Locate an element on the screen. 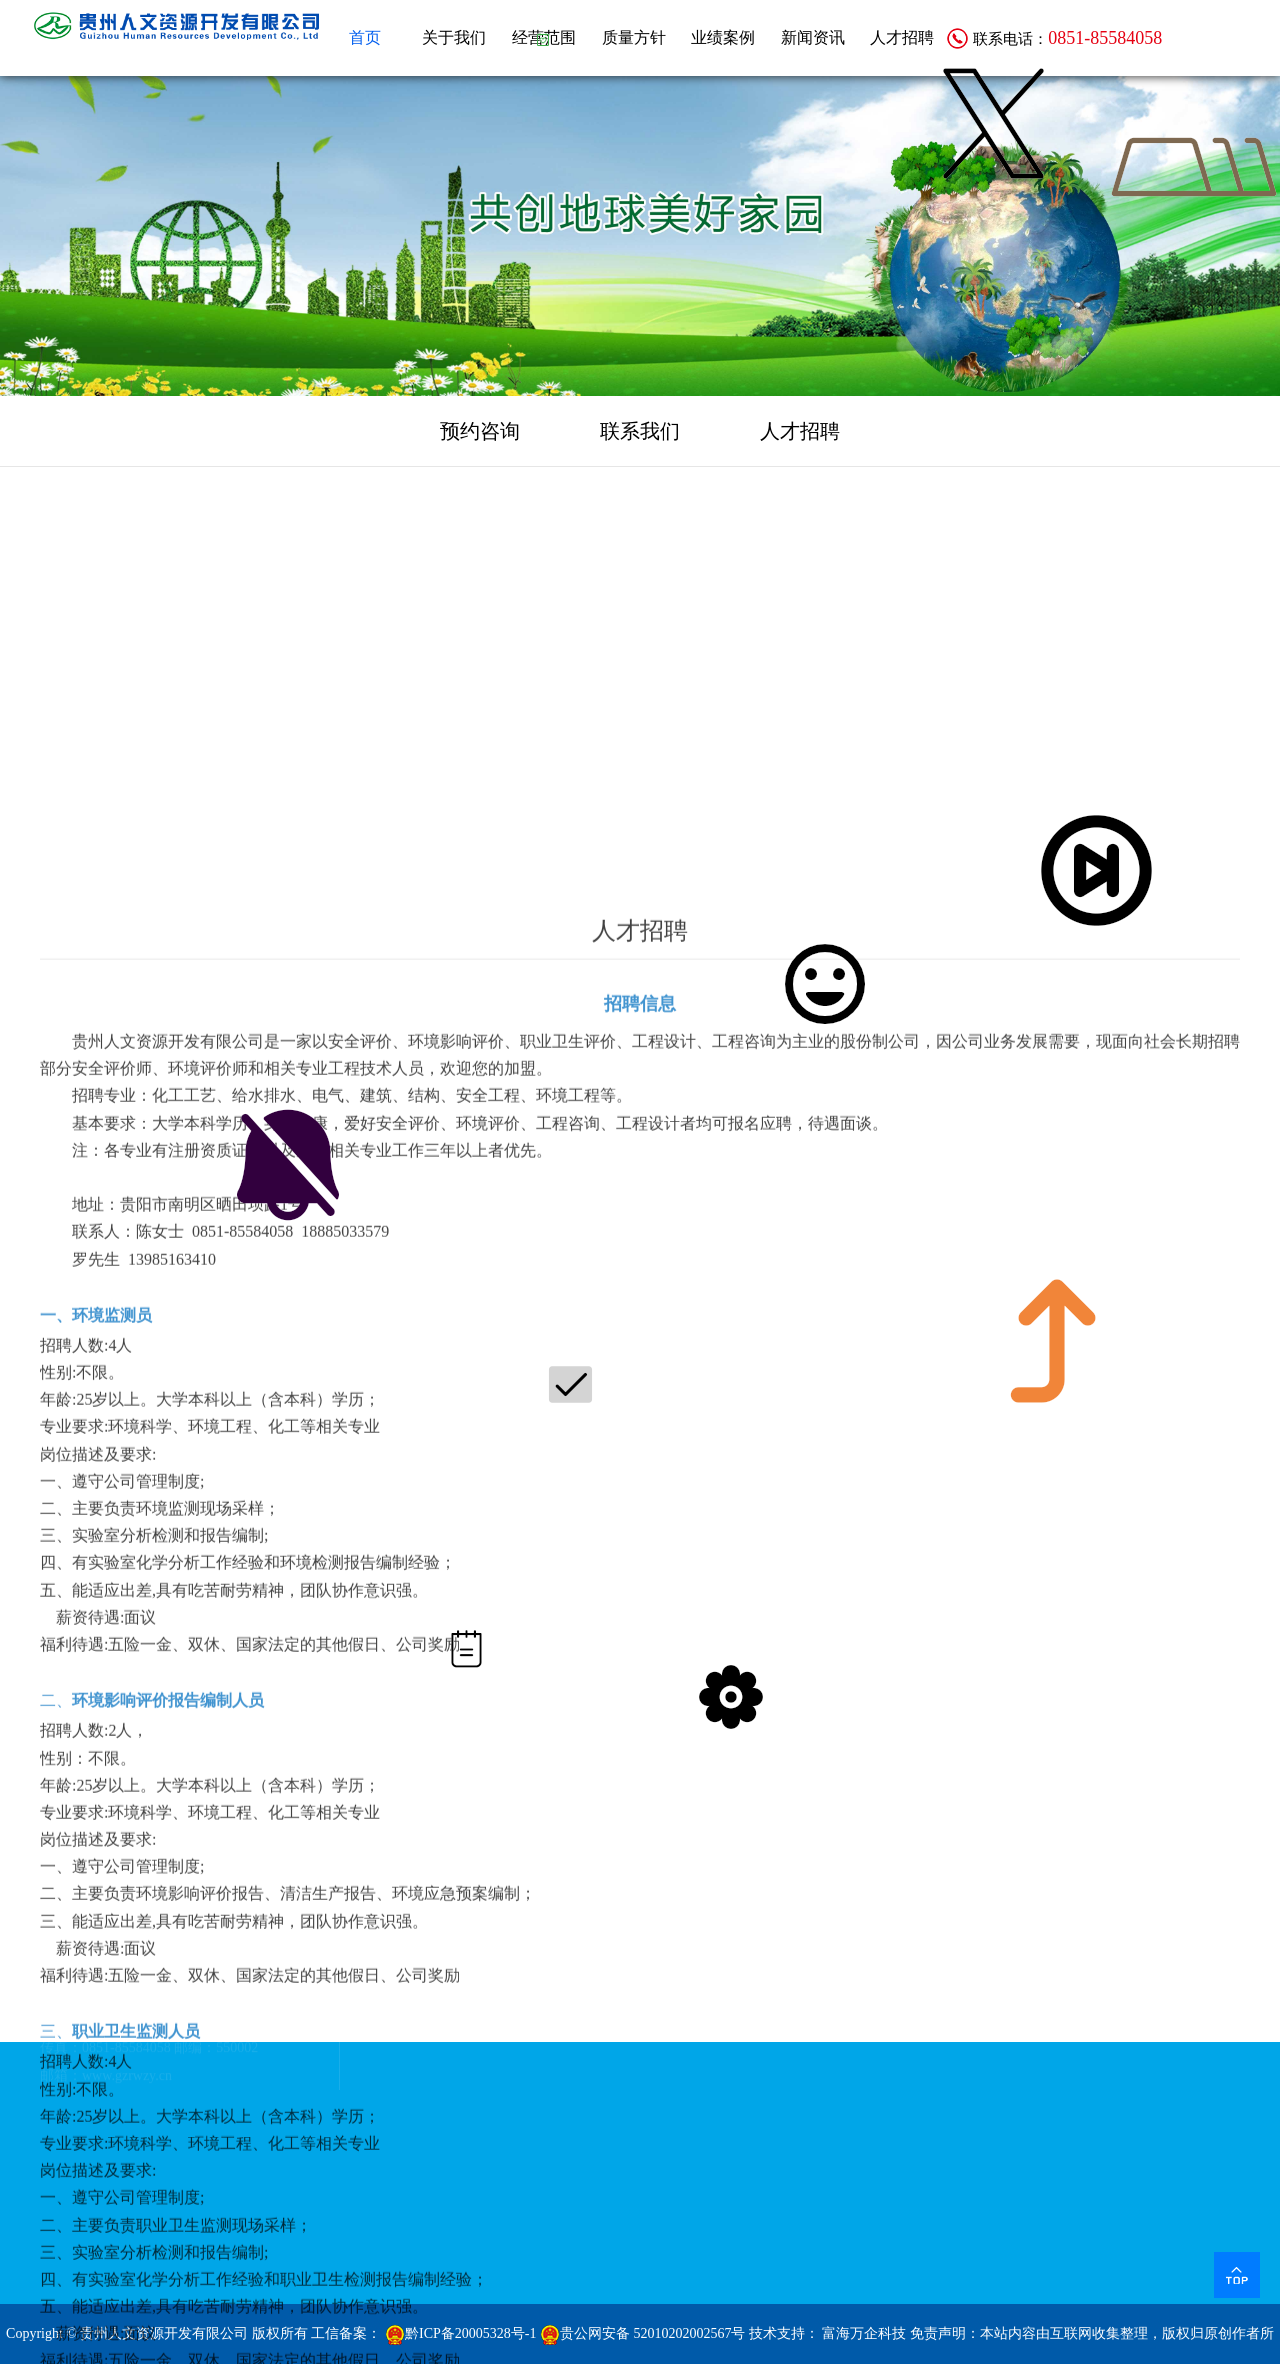  reply to a message or comment is located at coordinates (1057, 1341).